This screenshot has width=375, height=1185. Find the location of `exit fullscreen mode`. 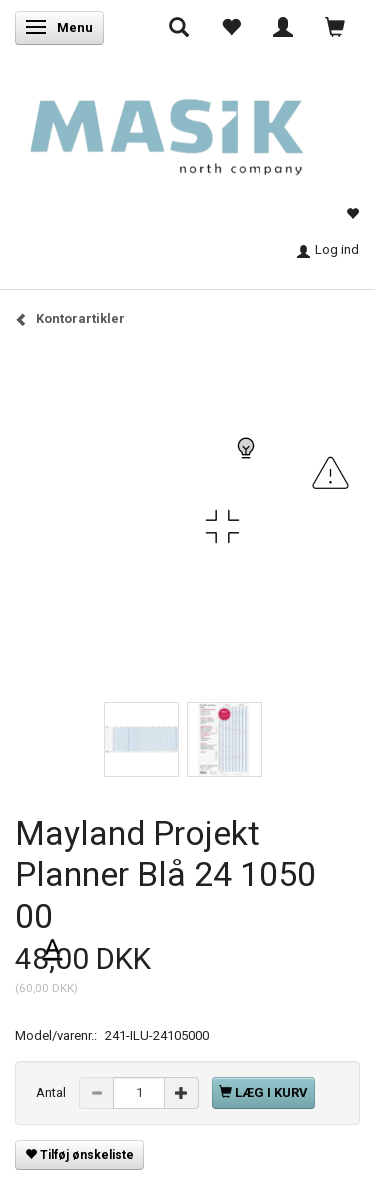

exit fullscreen mode is located at coordinates (222, 526).